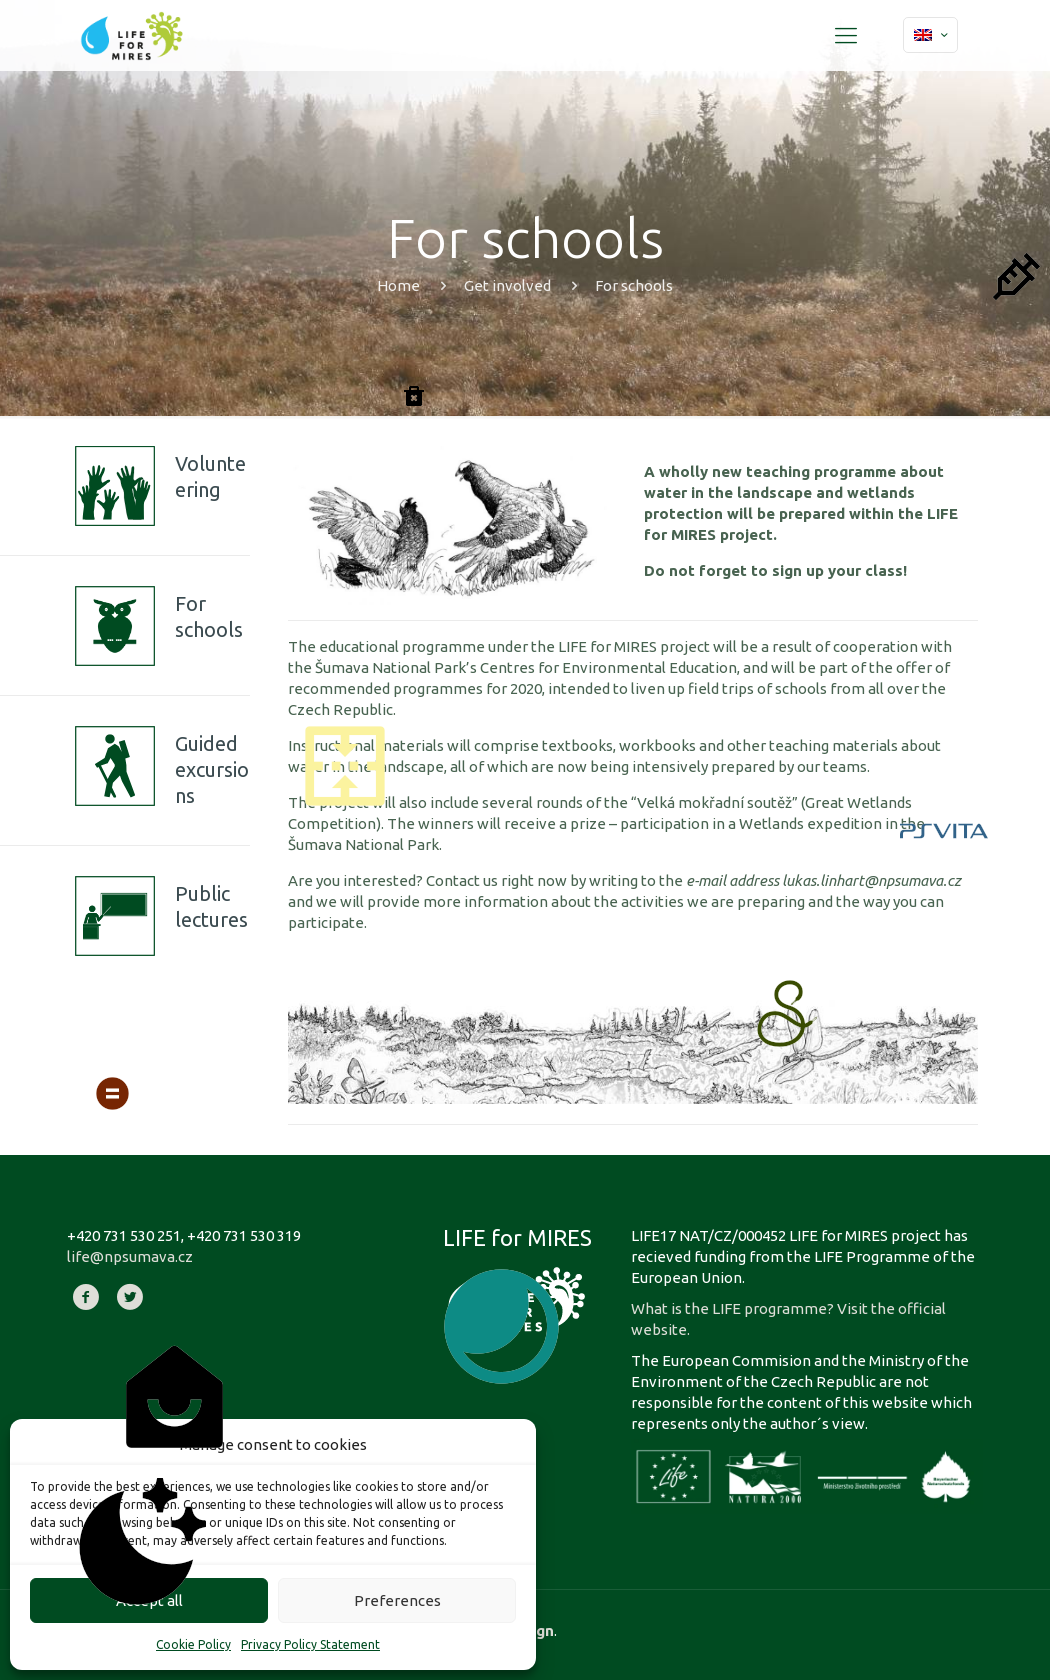 The height and width of the screenshot is (1680, 1050). I want to click on enable dark mode or night theme, so click(137, 1547).